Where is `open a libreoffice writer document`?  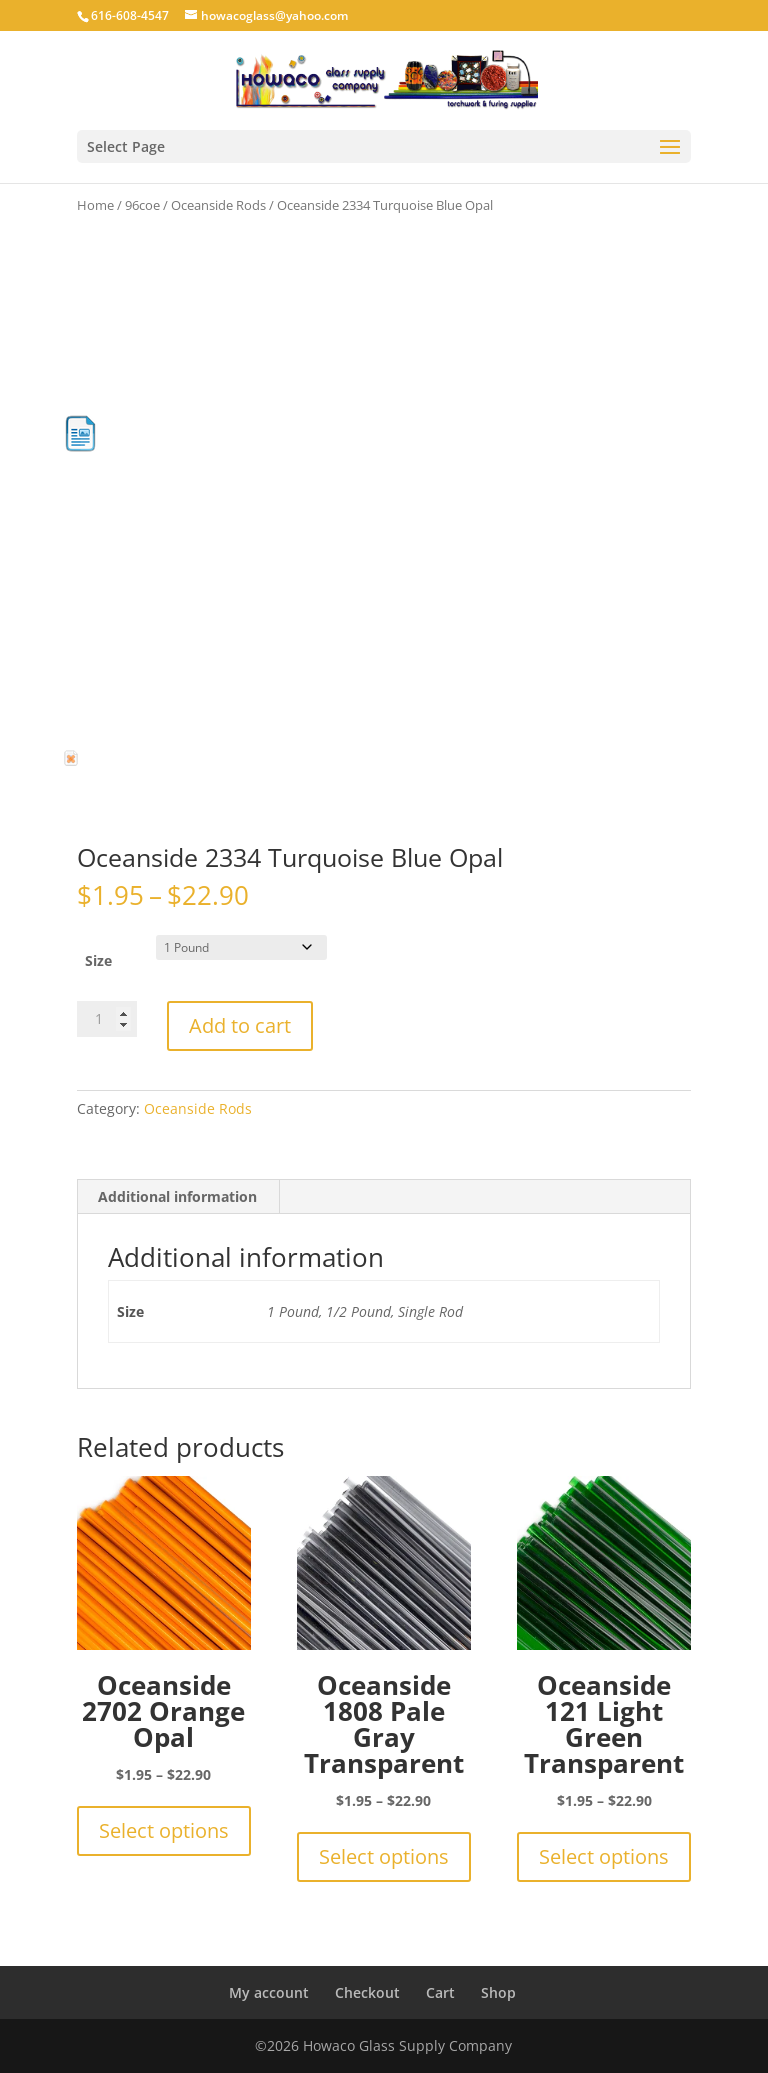
open a libreoffice writer document is located at coordinates (80, 433).